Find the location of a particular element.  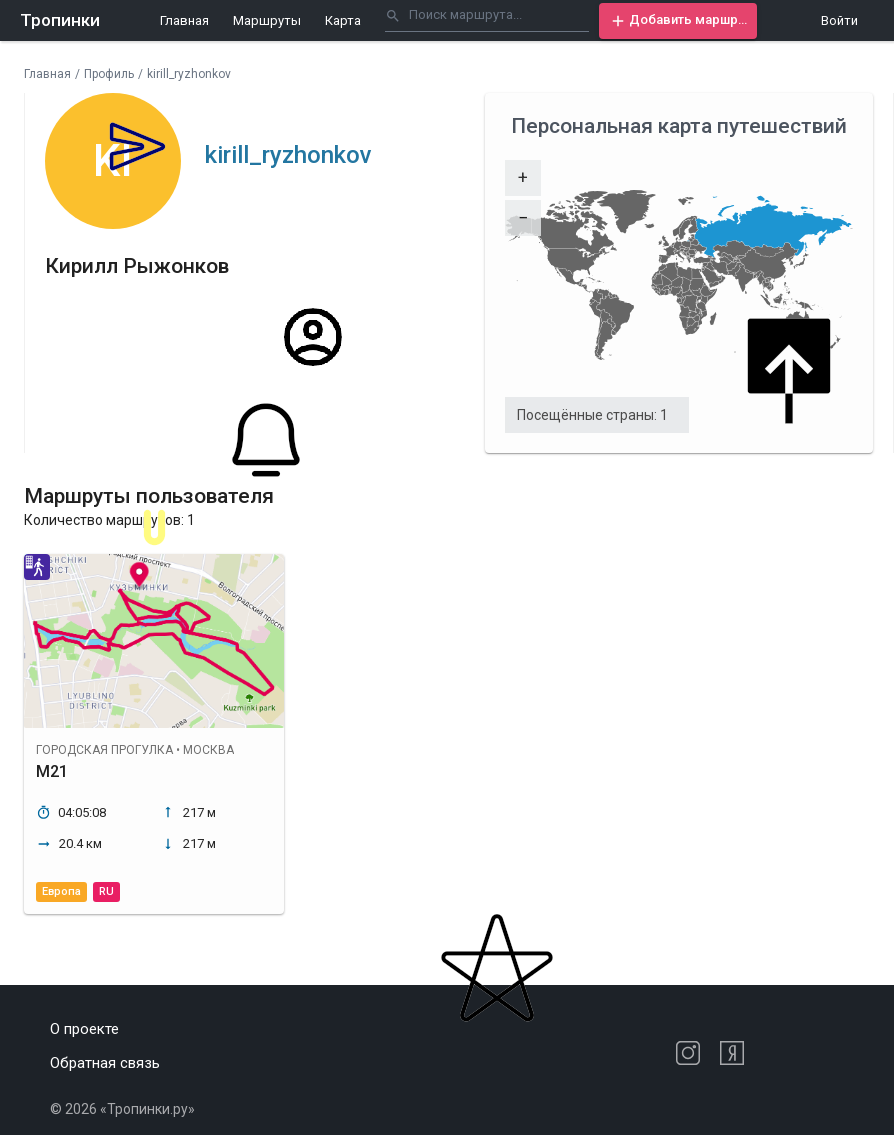

indicates an item starting with the letter u is located at coordinates (154, 527).